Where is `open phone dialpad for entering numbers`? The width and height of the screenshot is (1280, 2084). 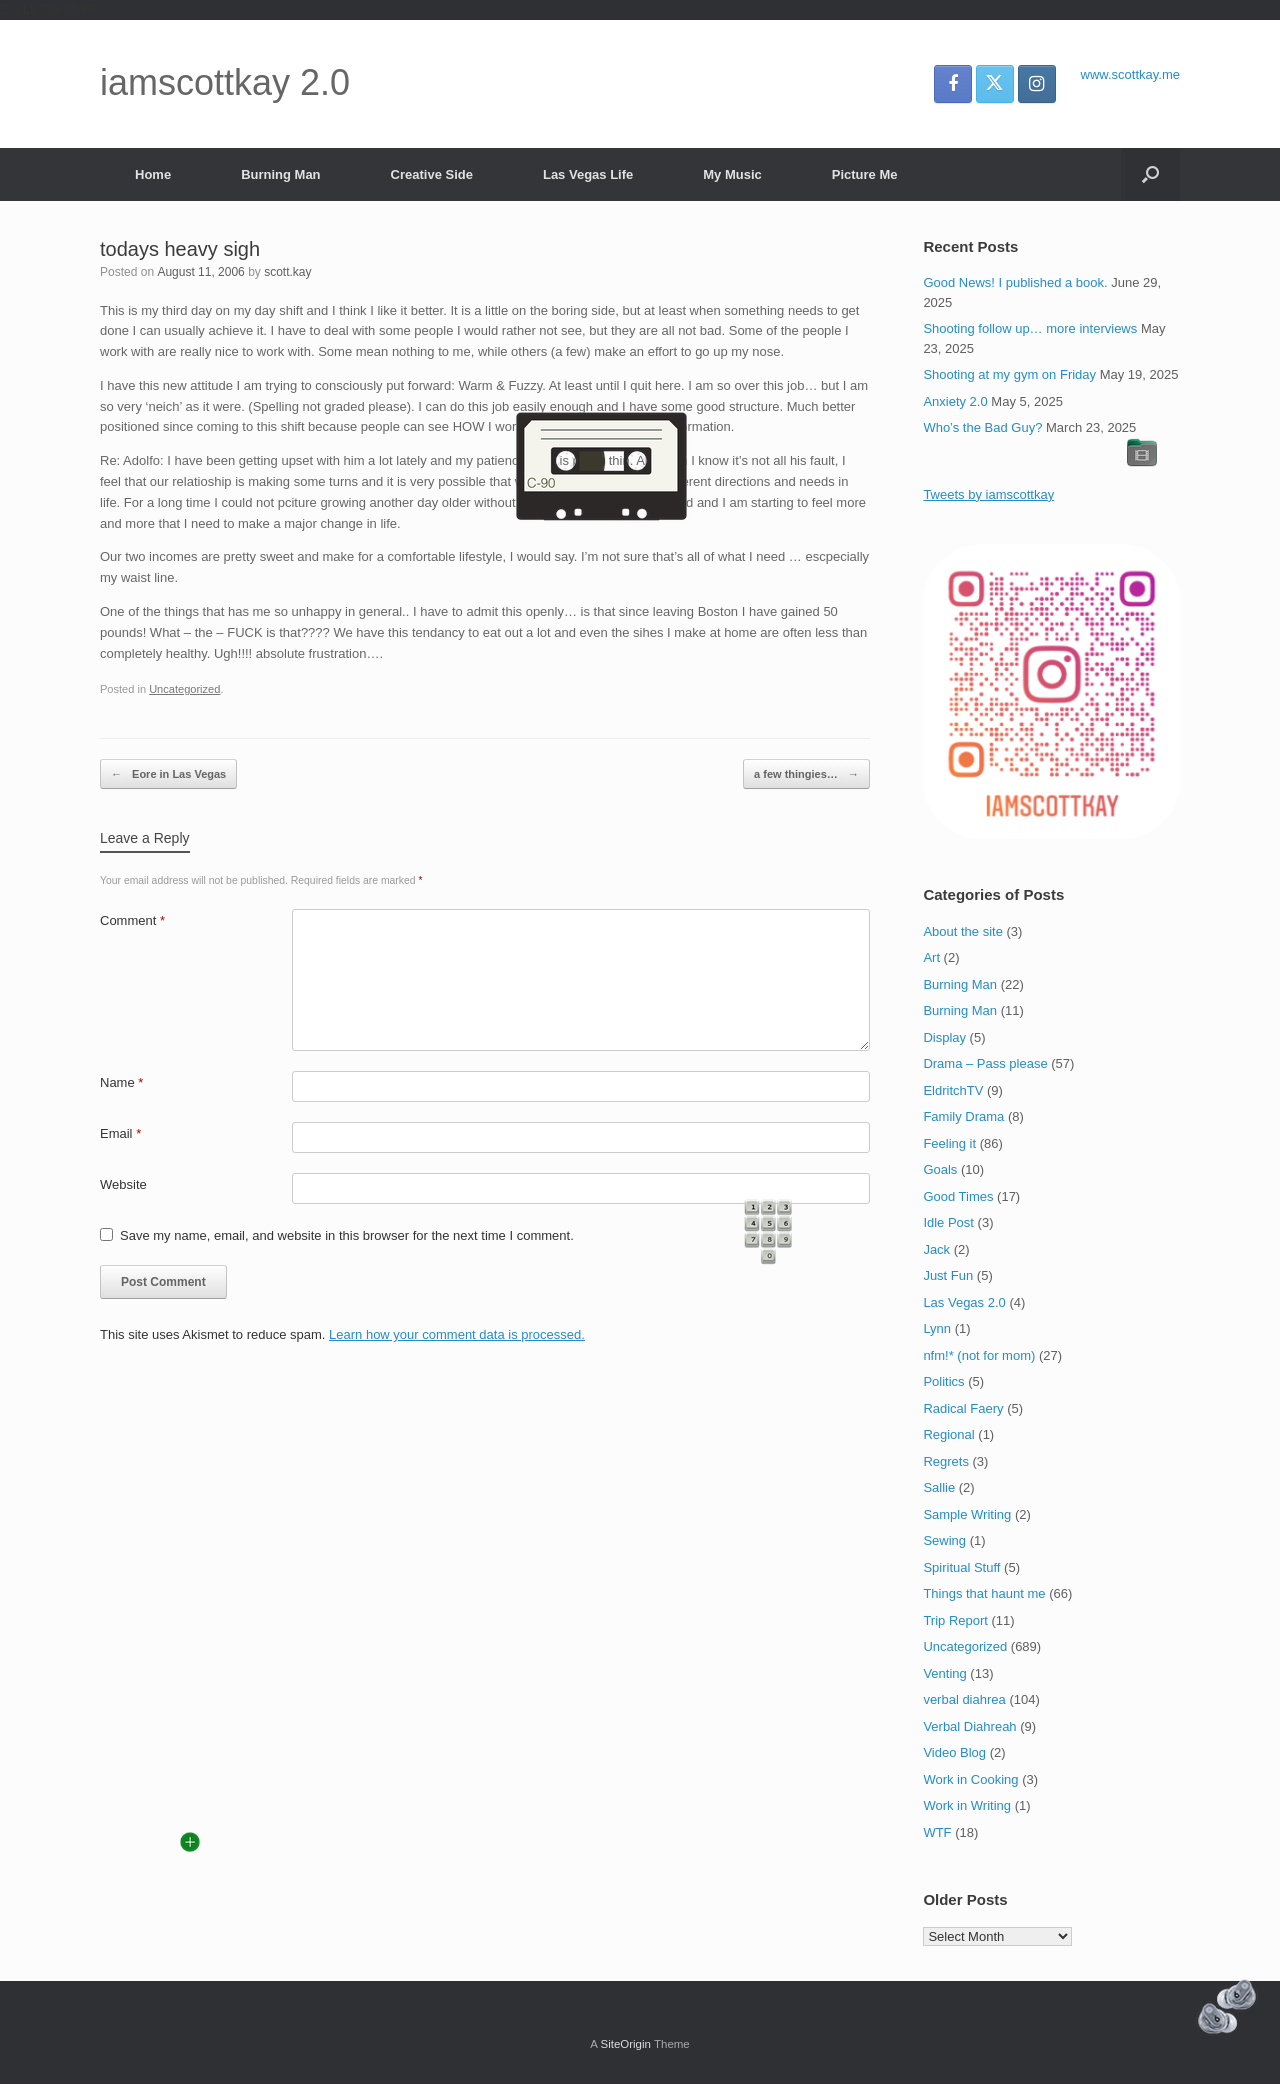 open phone dialpad for entering numbers is located at coordinates (768, 1231).